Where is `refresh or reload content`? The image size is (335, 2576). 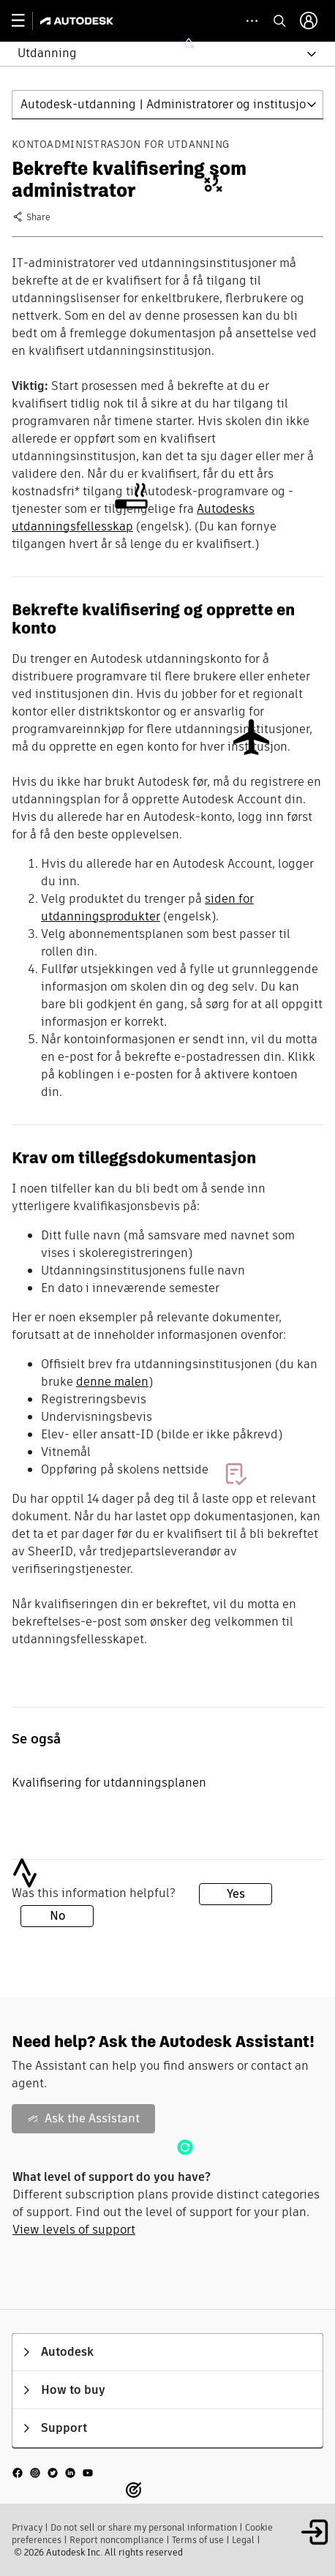 refresh or reload content is located at coordinates (185, 2147).